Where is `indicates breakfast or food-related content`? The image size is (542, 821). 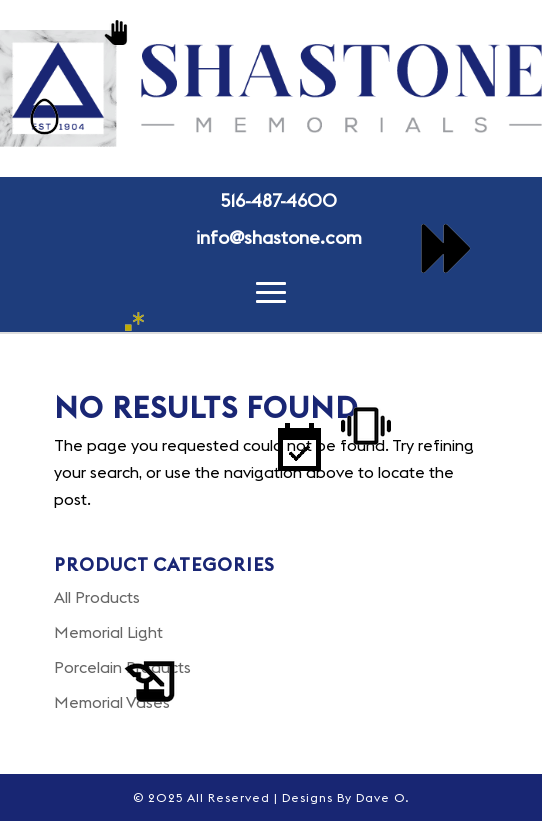 indicates breakfast or food-related content is located at coordinates (44, 116).